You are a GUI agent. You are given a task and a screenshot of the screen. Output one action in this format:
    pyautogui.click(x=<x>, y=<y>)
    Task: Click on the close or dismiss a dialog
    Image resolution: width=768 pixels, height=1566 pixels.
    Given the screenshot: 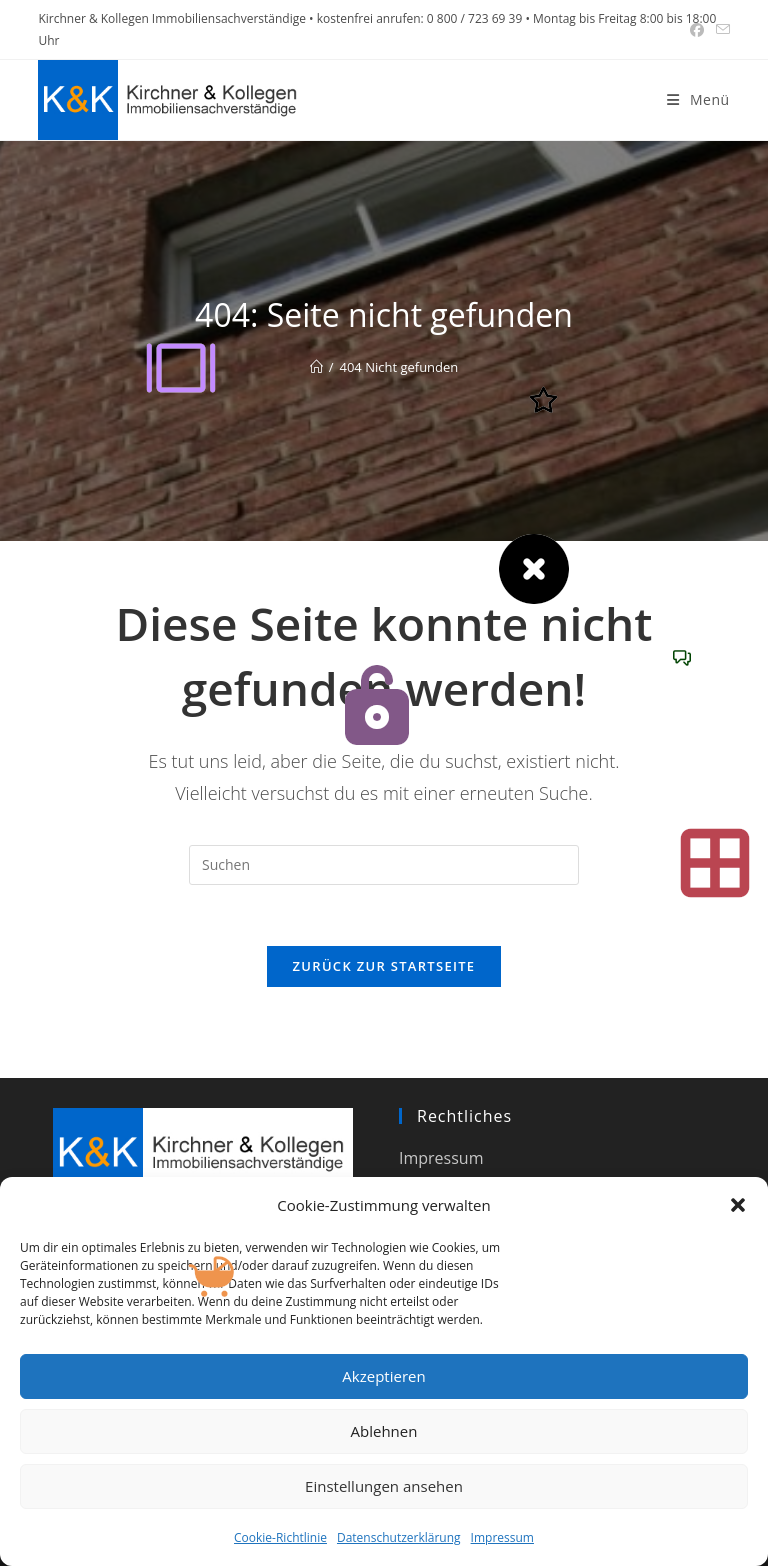 What is the action you would take?
    pyautogui.click(x=534, y=569)
    